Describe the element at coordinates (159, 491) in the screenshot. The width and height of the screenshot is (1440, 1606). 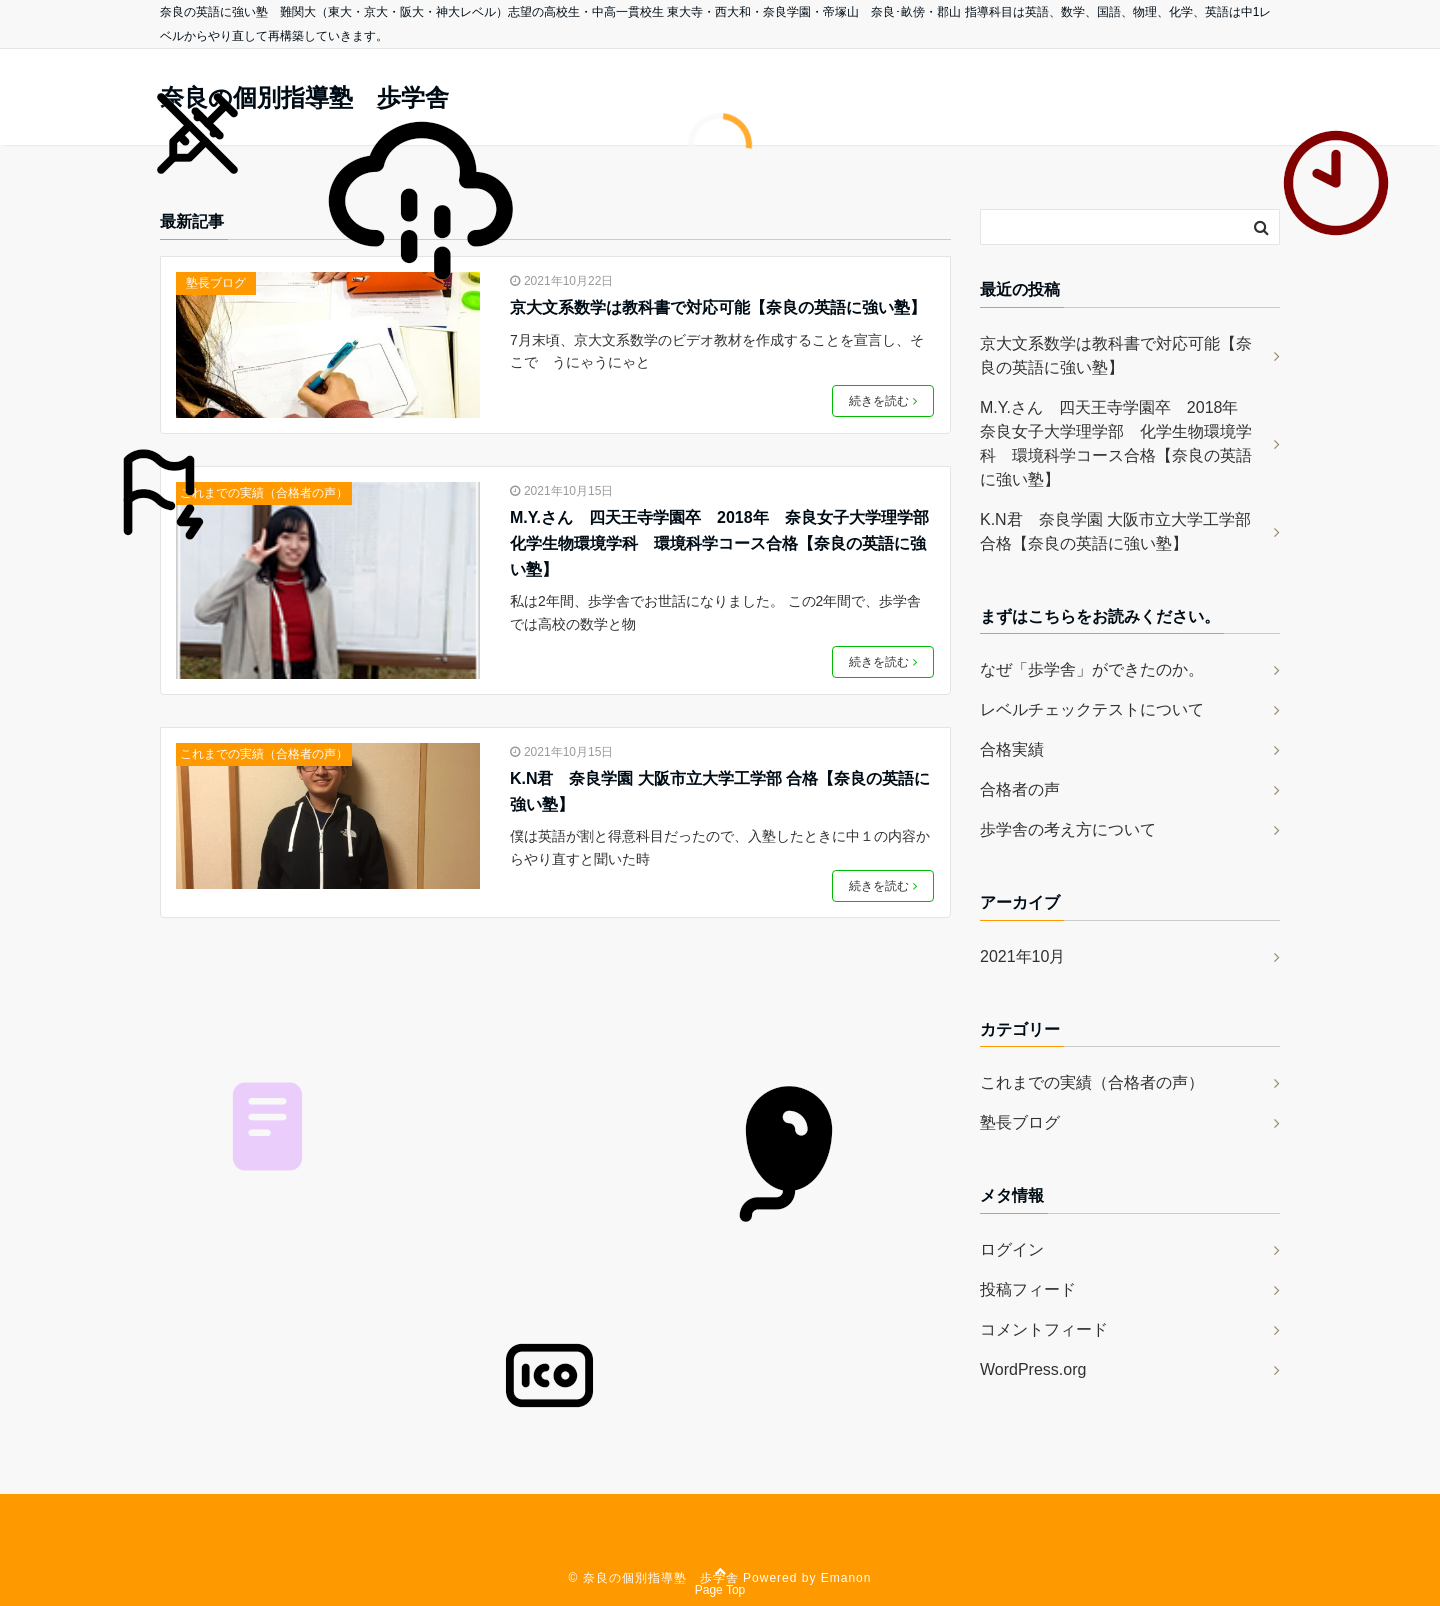
I see `flag an item for urgent attention` at that location.